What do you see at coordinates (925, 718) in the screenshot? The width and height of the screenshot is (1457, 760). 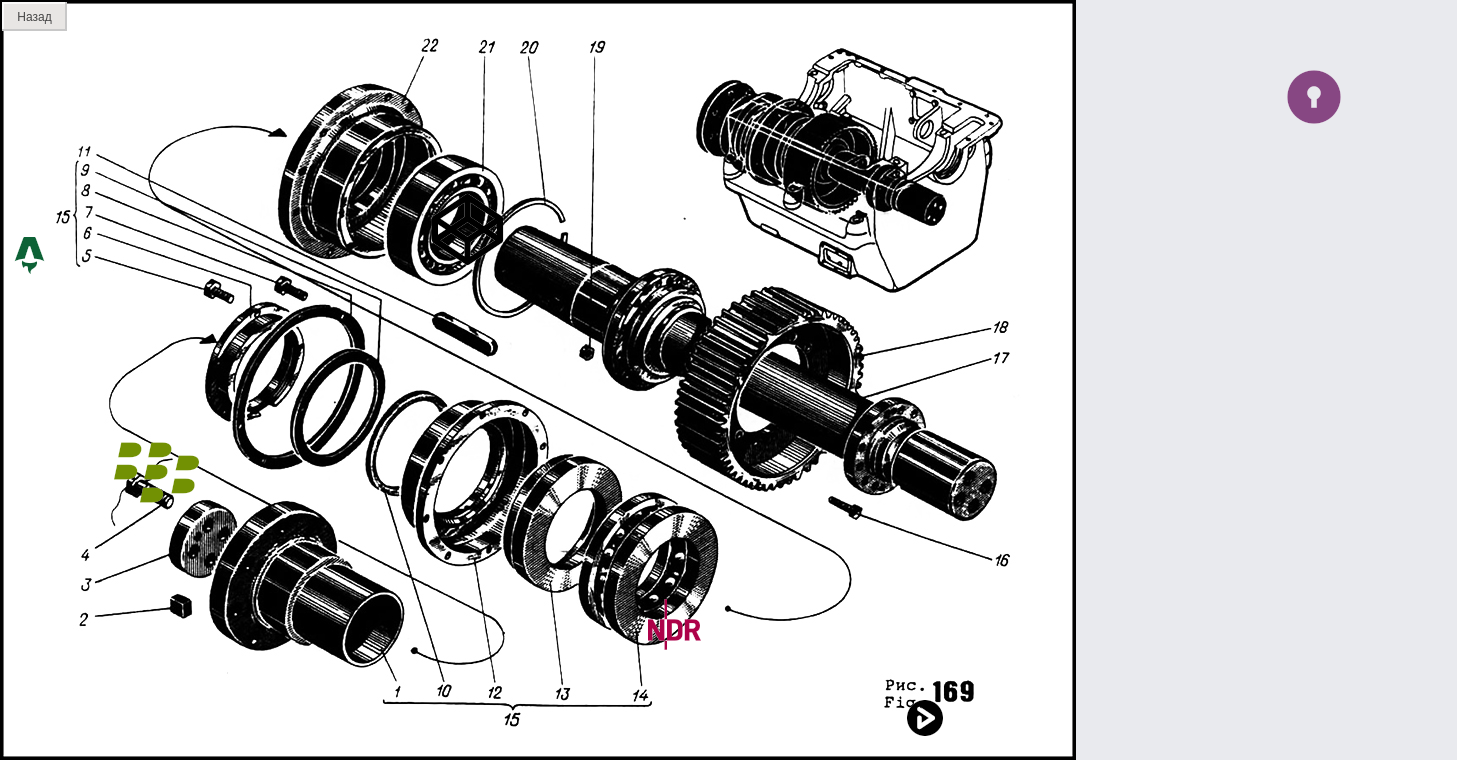 I see `open GoCD continuous delivery dashboard` at bounding box center [925, 718].